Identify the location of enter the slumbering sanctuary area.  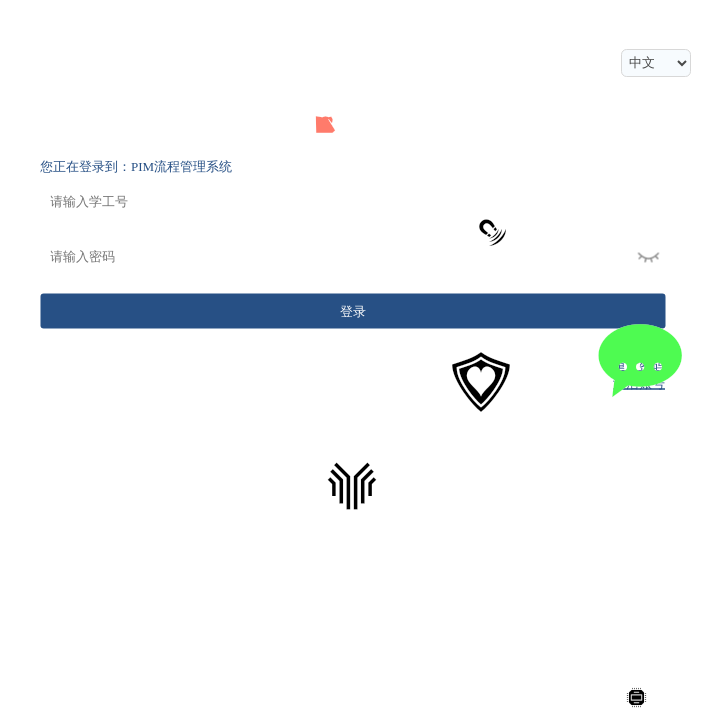
(352, 486).